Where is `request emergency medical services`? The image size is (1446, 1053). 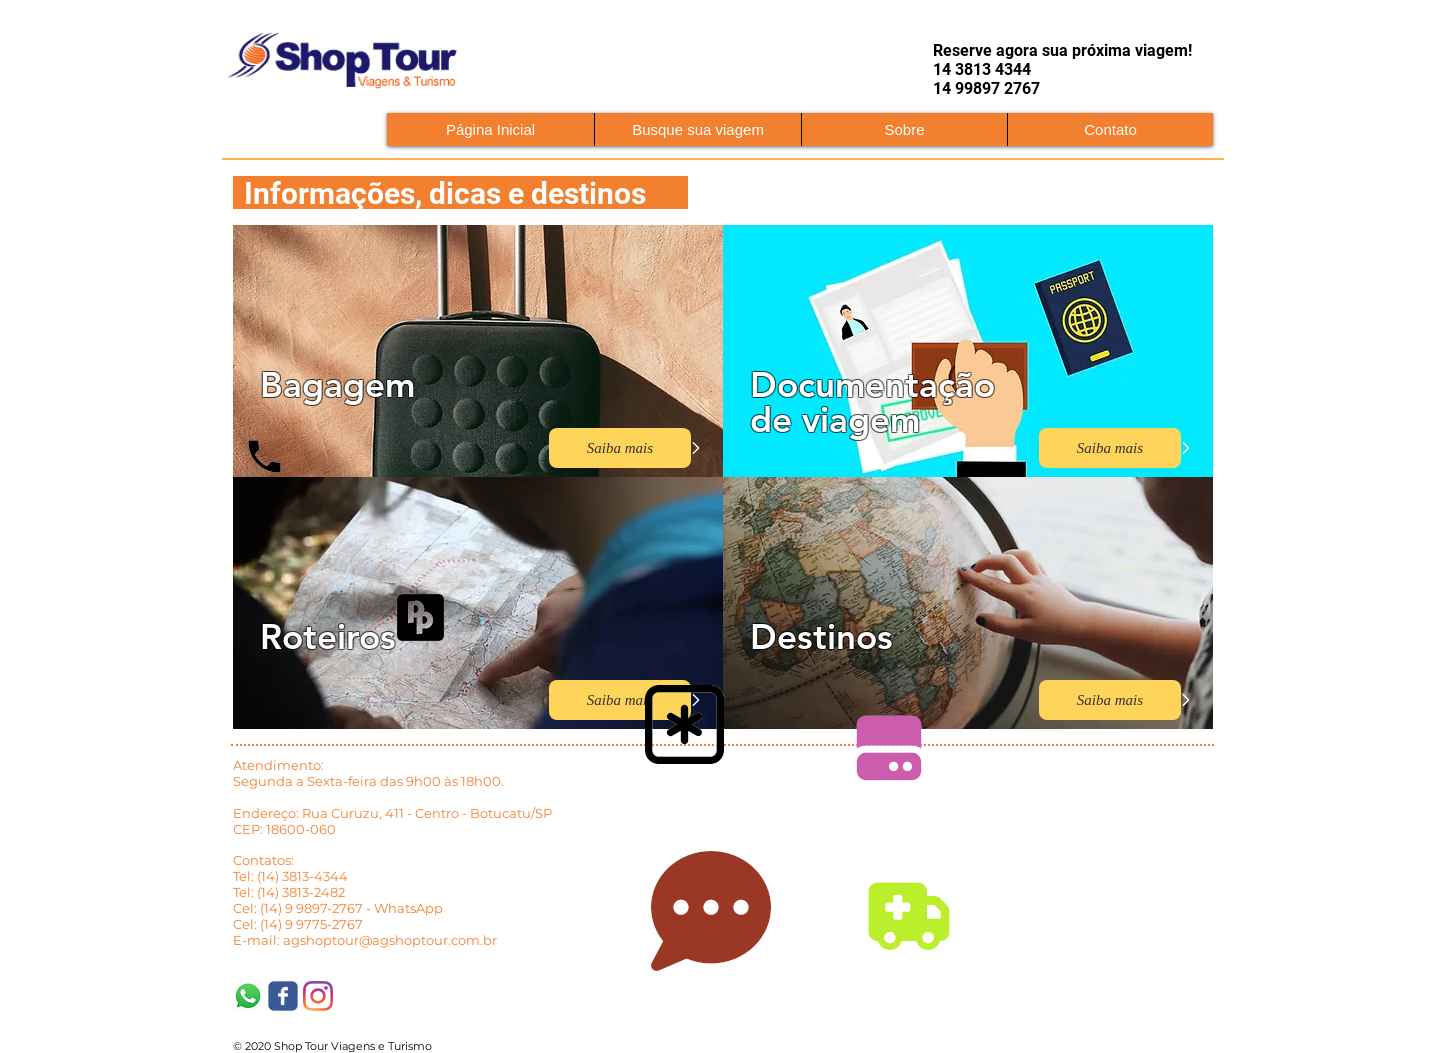 request emergency medical services is located at coordinates (909, 914).